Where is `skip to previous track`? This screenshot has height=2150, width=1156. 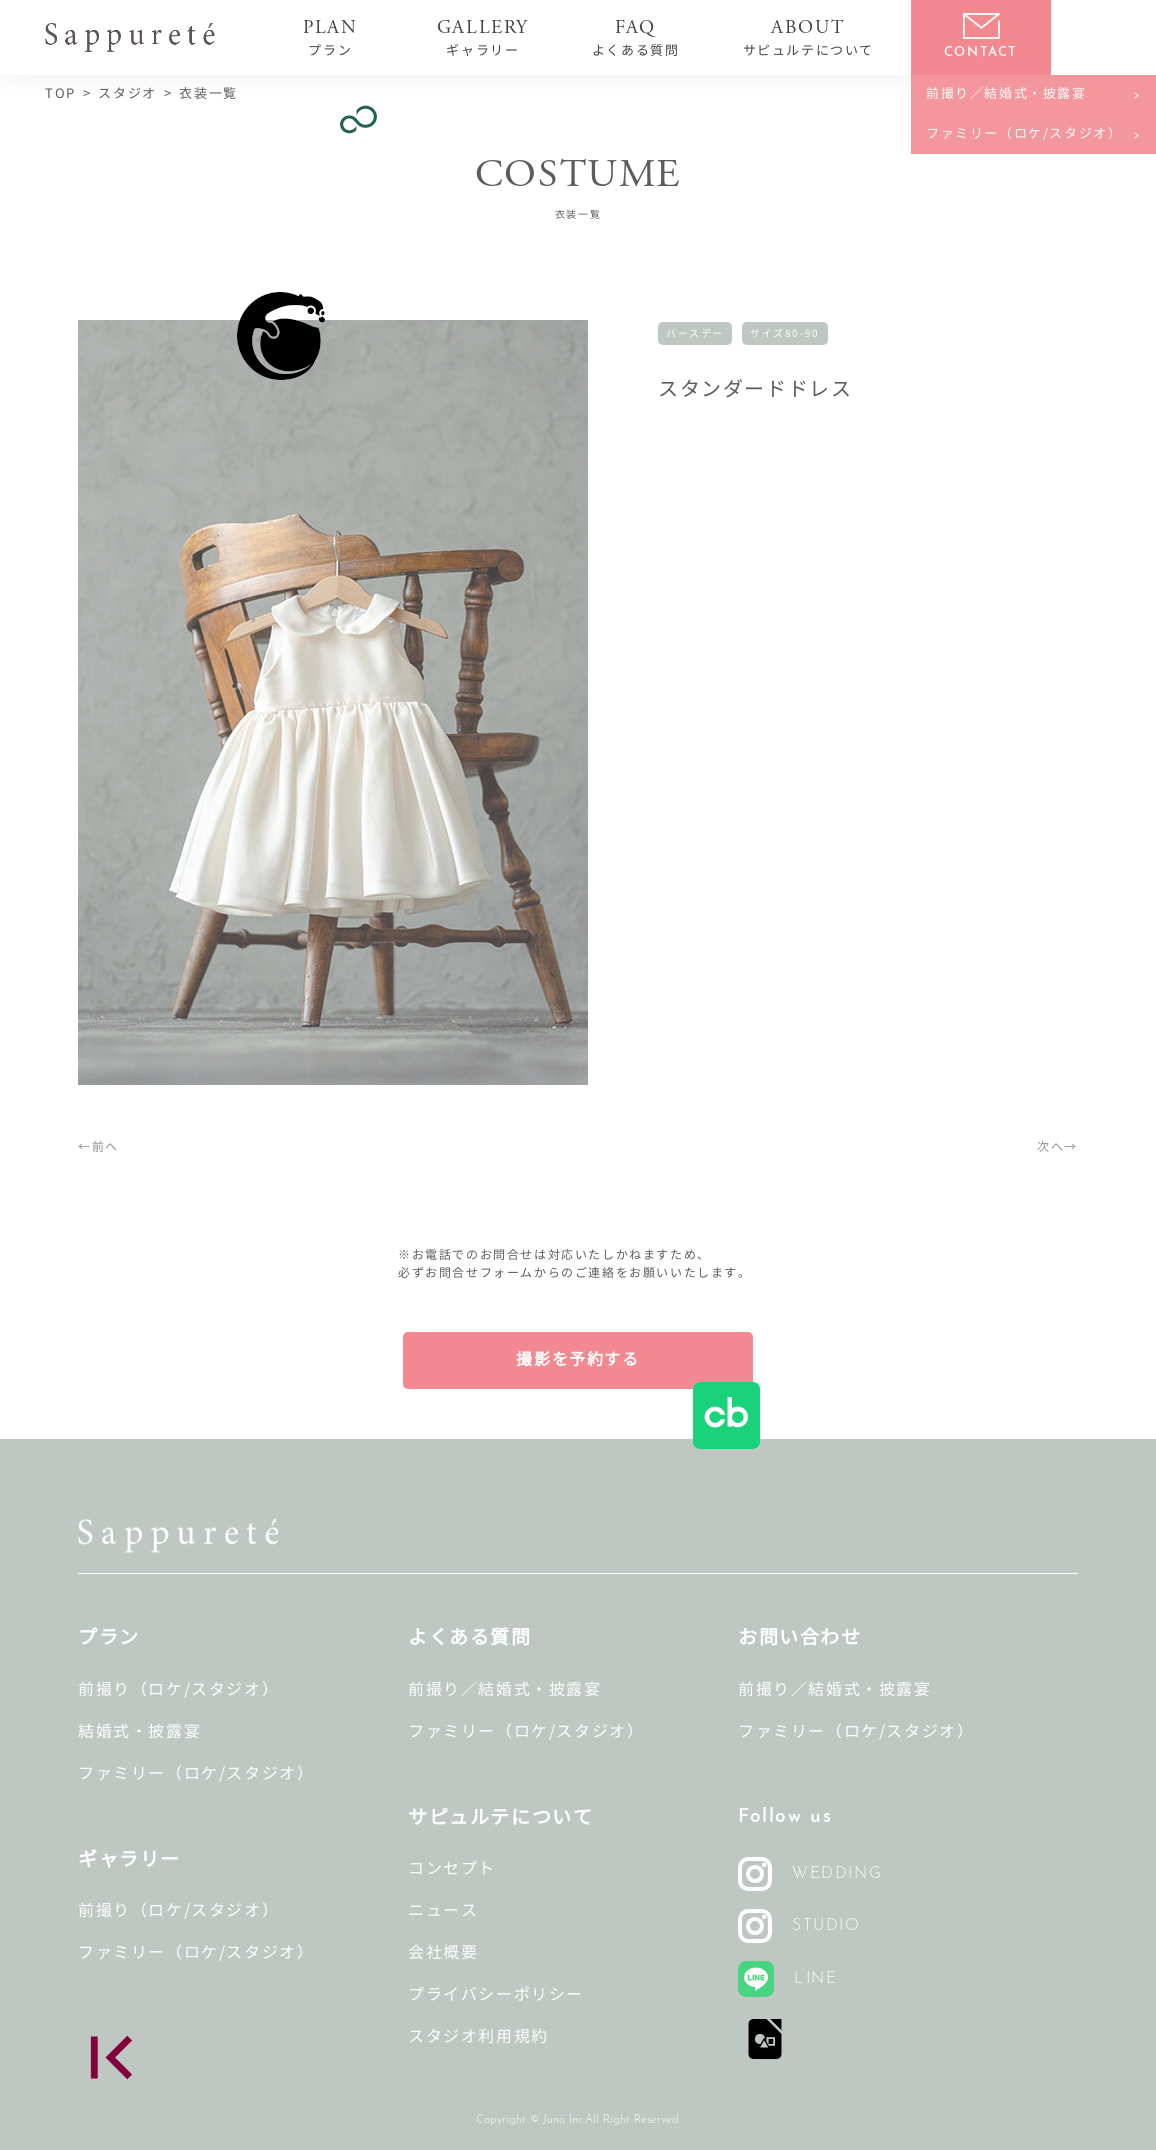
skip to previous track is located at coordinates (108, 2057).